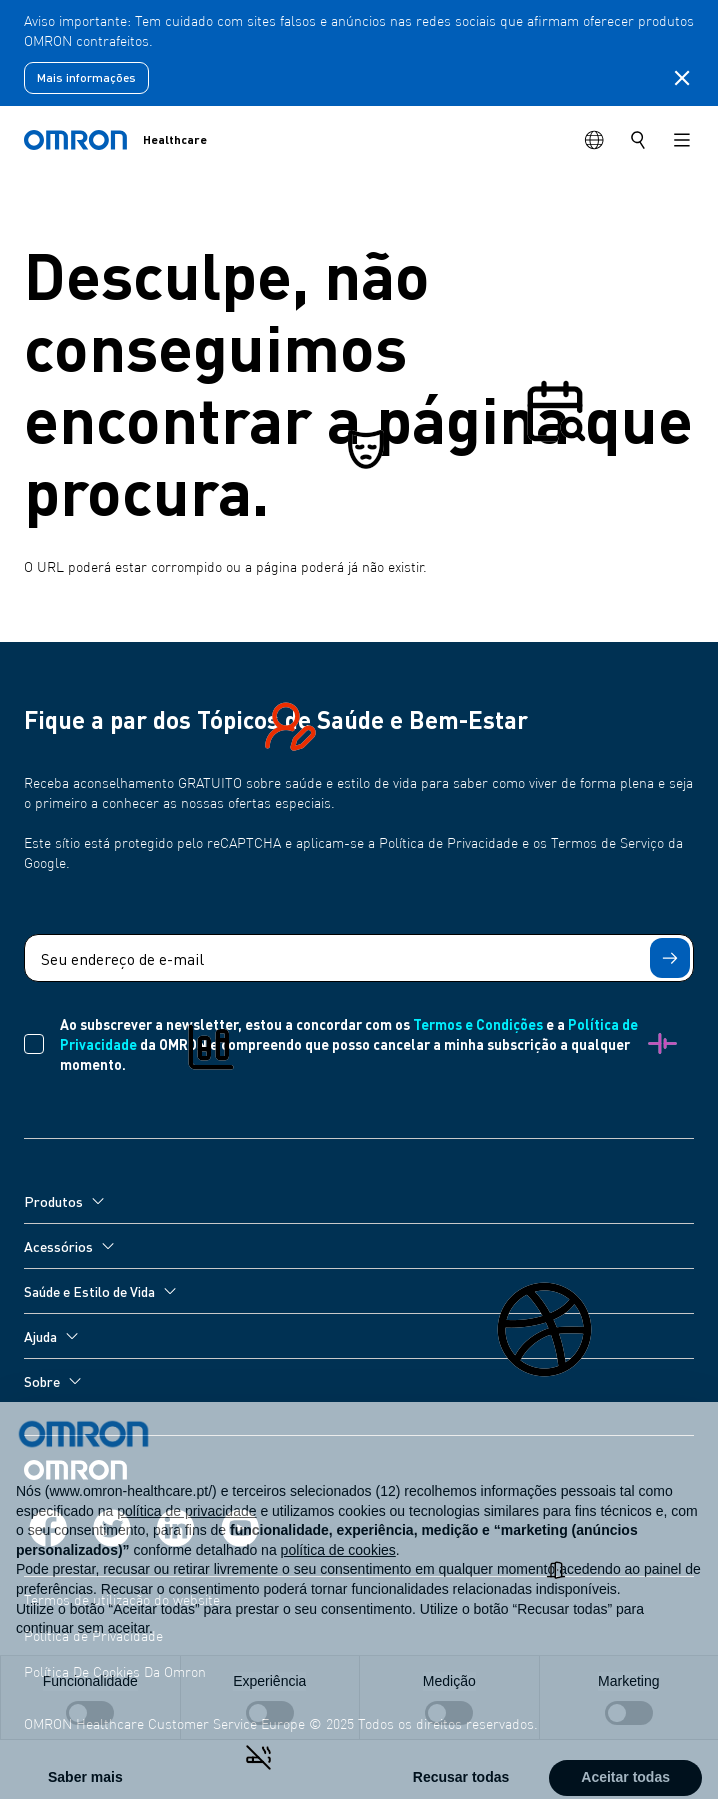  I want to click on represents a battery or power cell in a circuit diagram, so click(662, 1043).